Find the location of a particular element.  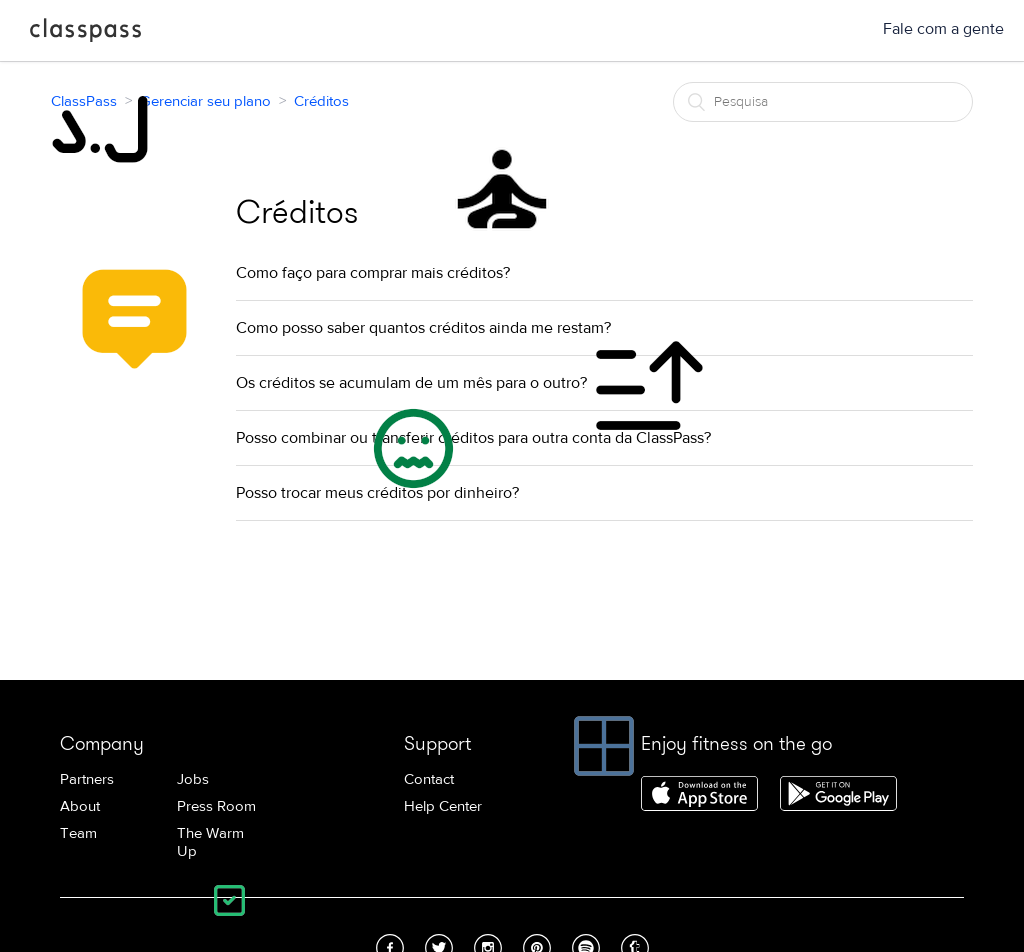

sort items in descending order is located at coordinates (645, 390).